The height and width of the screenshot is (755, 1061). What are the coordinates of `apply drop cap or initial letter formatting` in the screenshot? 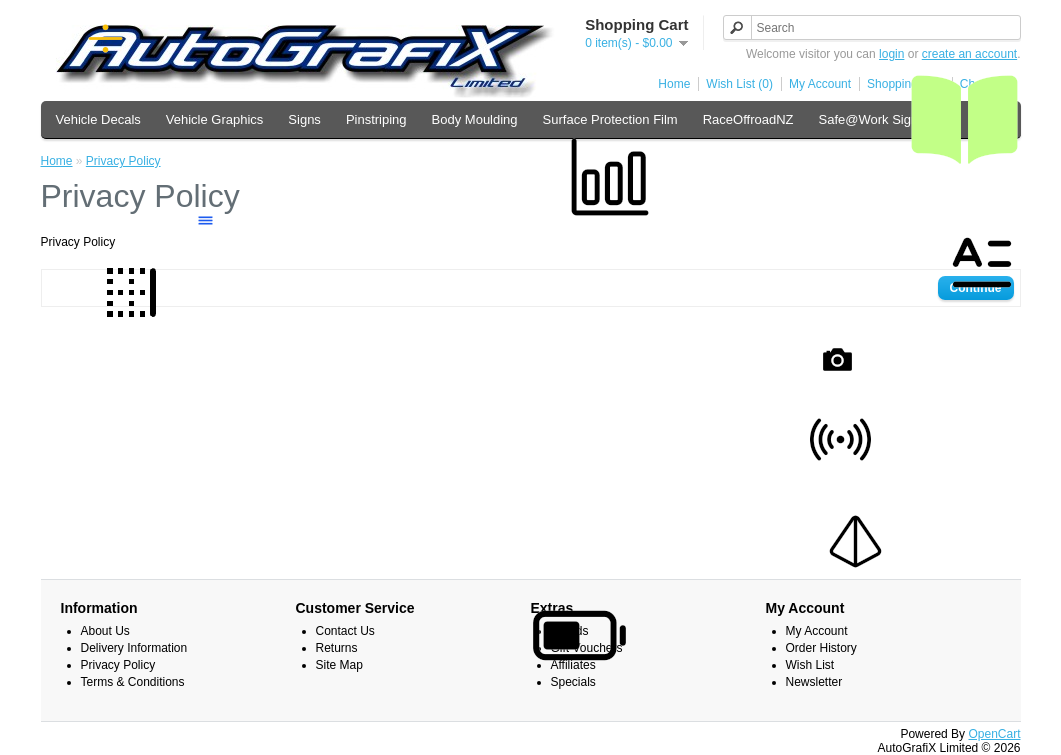 It's located at (982, 264).